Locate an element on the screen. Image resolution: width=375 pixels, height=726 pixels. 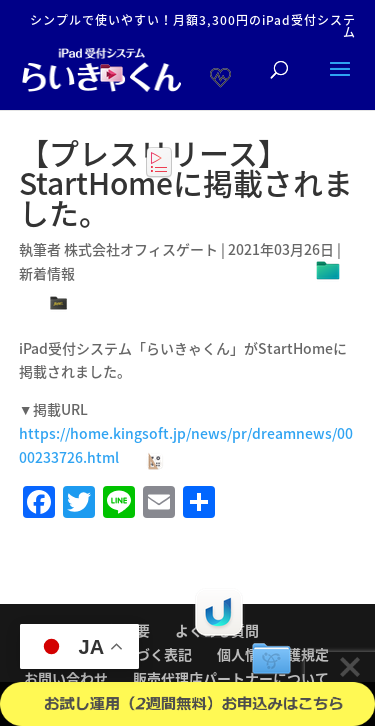
open your communication files folder is located at coordinates (271, 658).